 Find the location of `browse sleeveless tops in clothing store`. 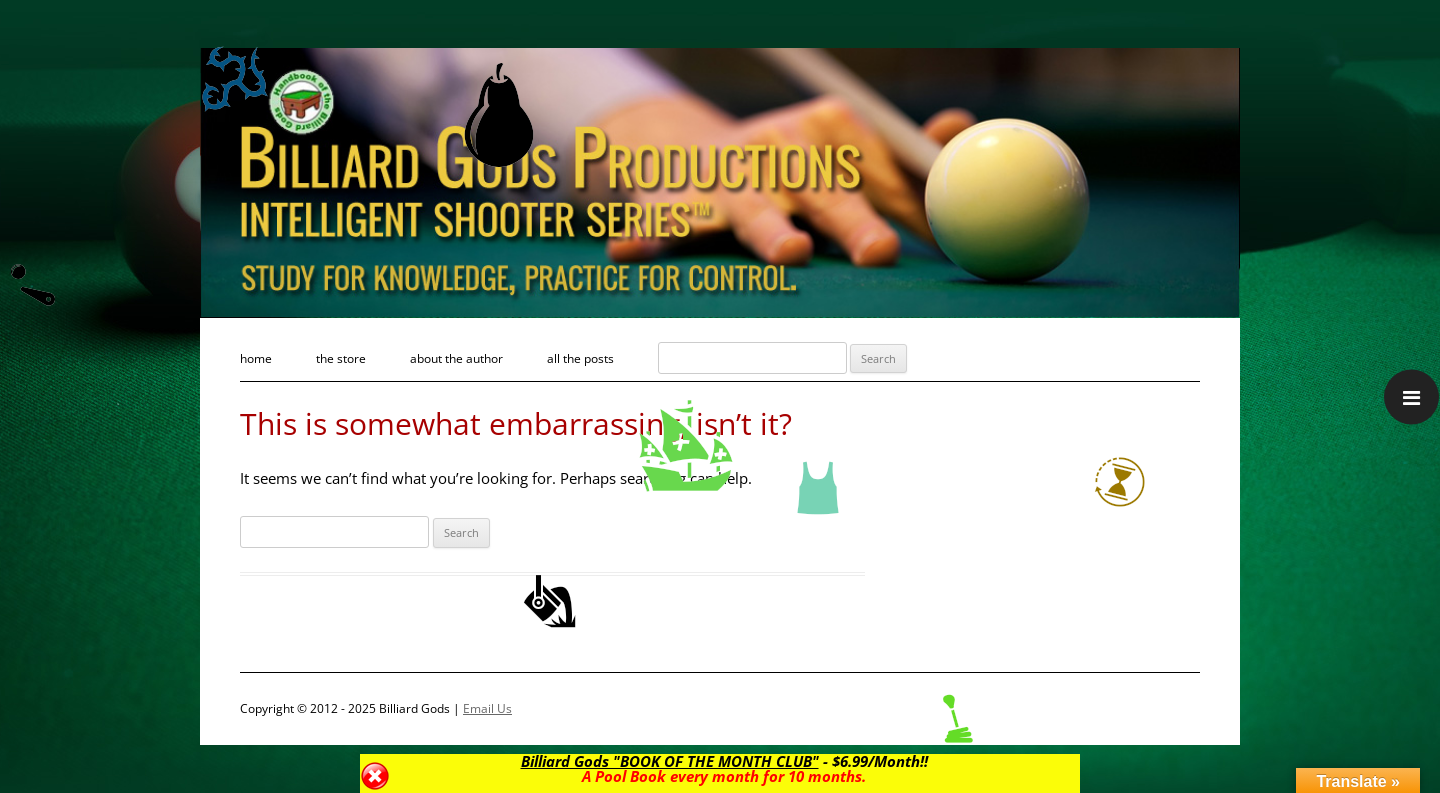

browse sleeveless tops in clothing store is located at coordinates (818, 488).